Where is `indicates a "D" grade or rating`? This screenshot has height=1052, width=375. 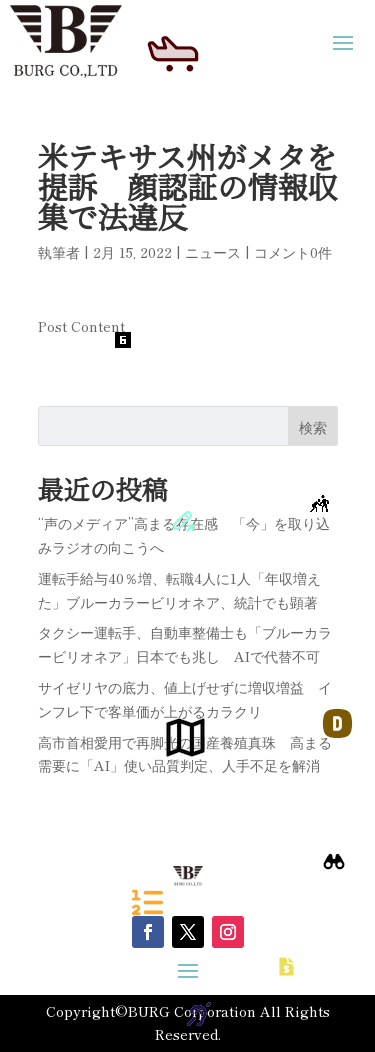
indicates a "D" grade or rating is located at coordinates (337, 723).